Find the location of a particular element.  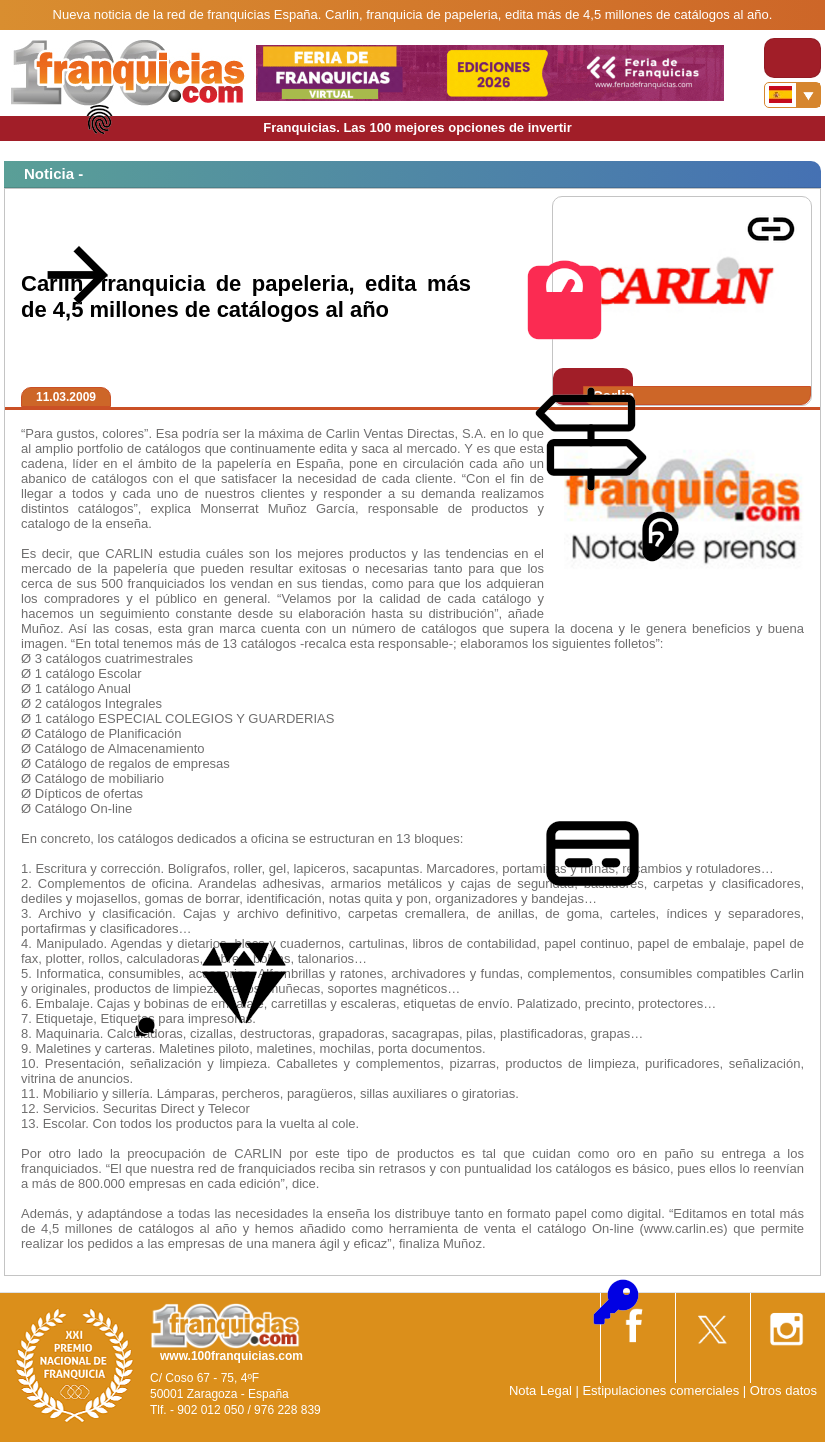

navigate to the next item or screen is located at coordinates (77, 275).